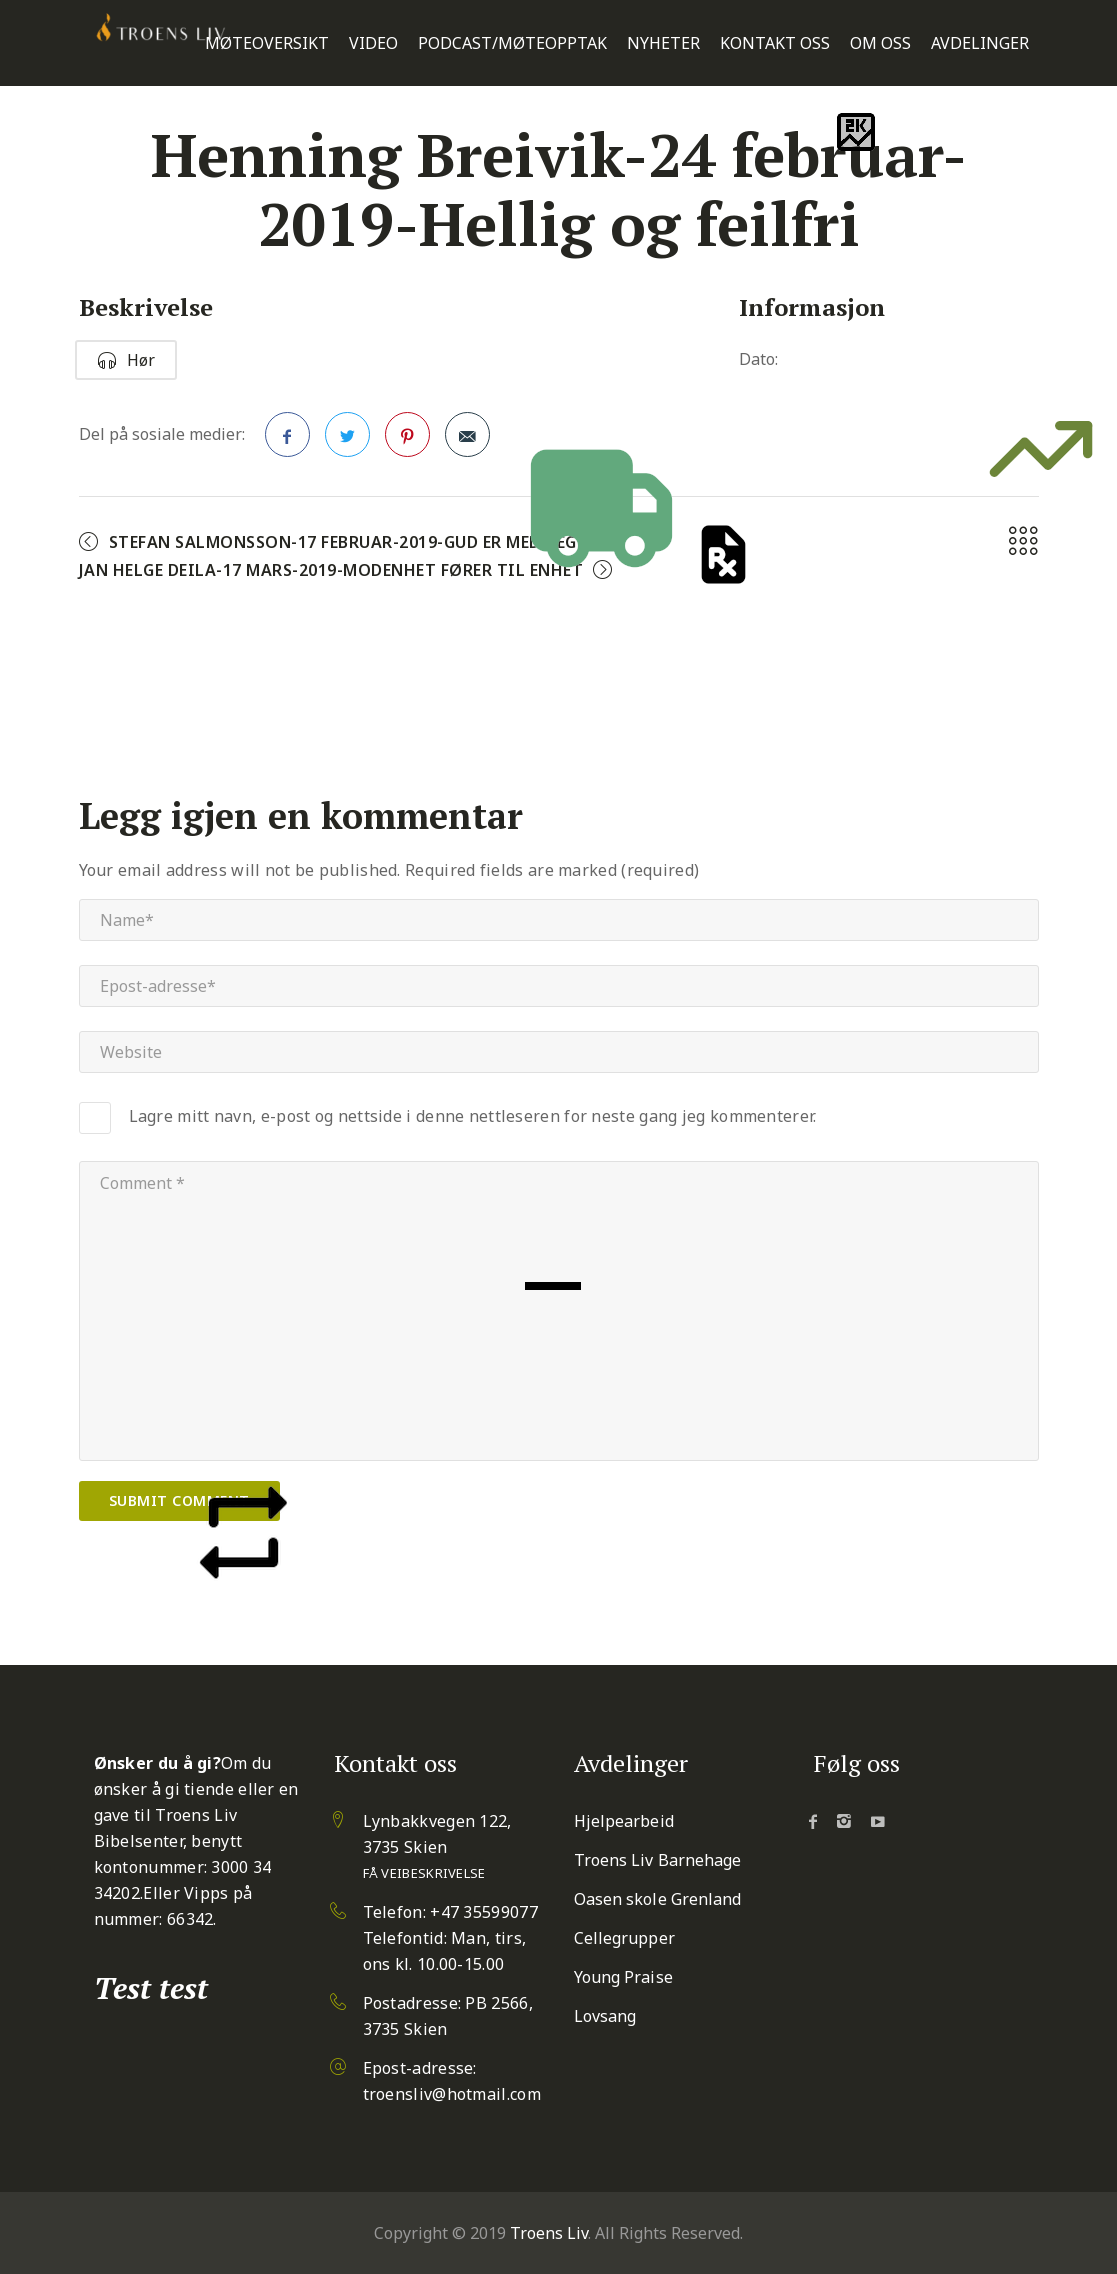 This screenshot has width=1117, height=2274. I want to click on view score or rating statistics, so click(856, 132).